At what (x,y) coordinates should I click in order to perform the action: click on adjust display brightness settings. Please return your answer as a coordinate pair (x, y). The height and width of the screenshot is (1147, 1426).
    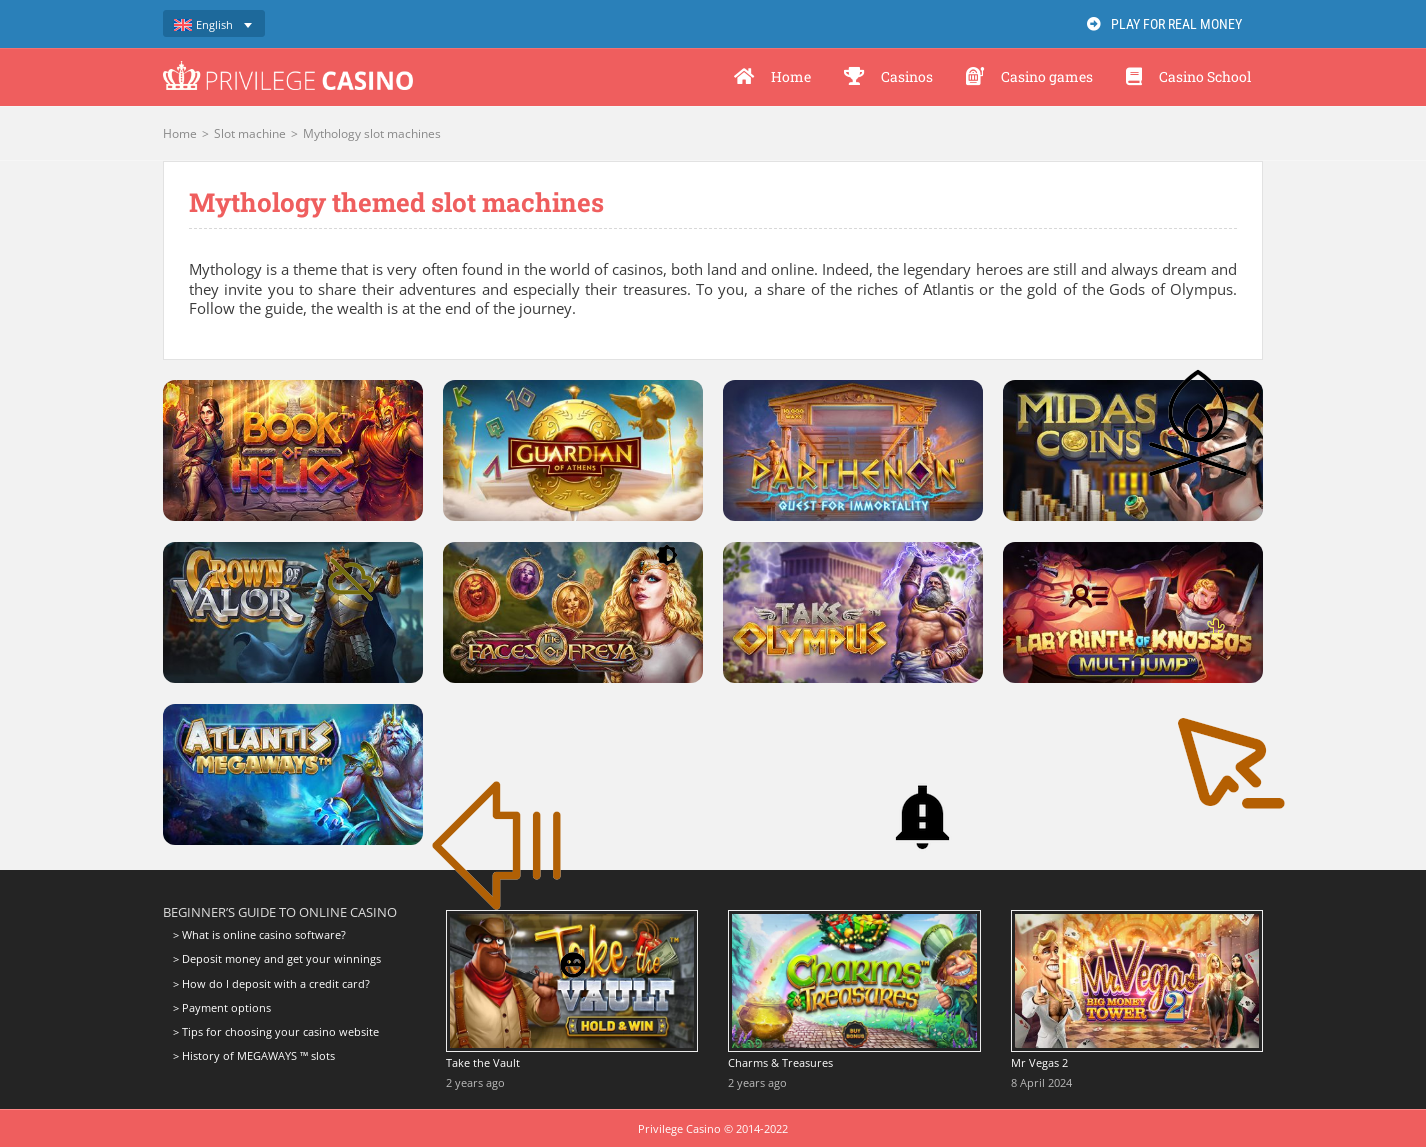
    Looking at the image, I should click on (667, 555).